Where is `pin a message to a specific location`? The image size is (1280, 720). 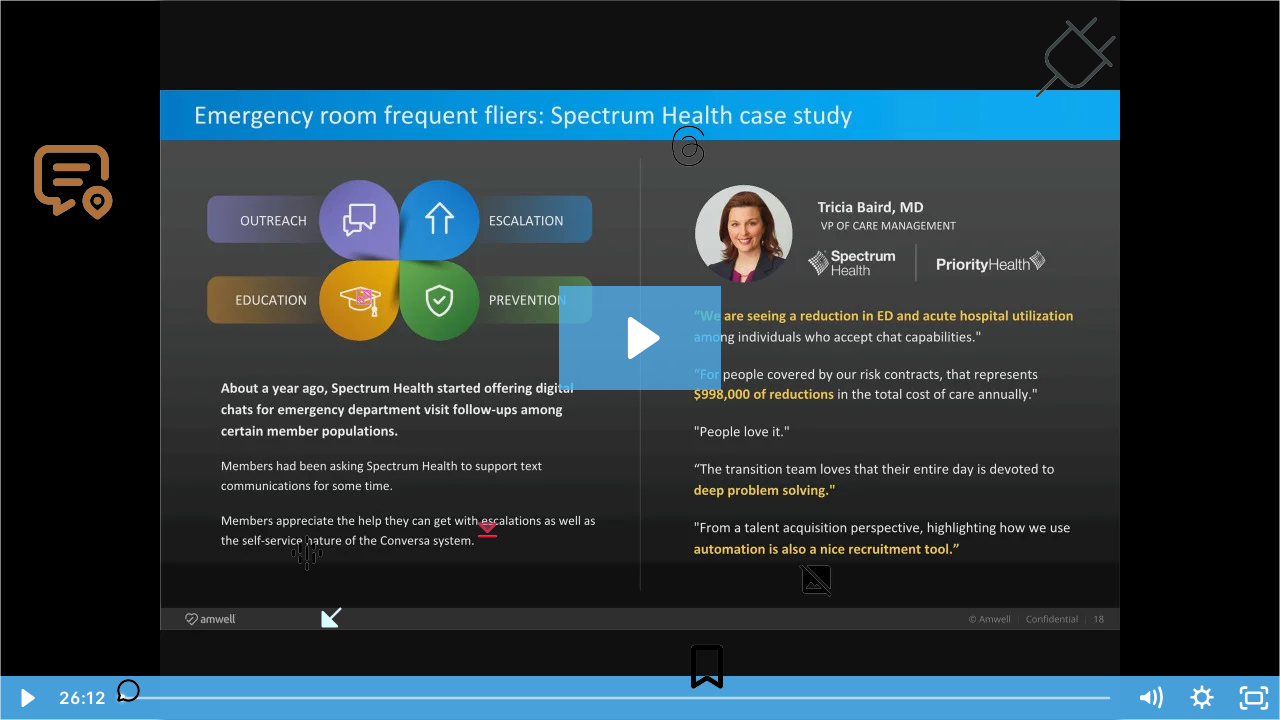
pin a message to a specific location is located at coordinates (71, 178).